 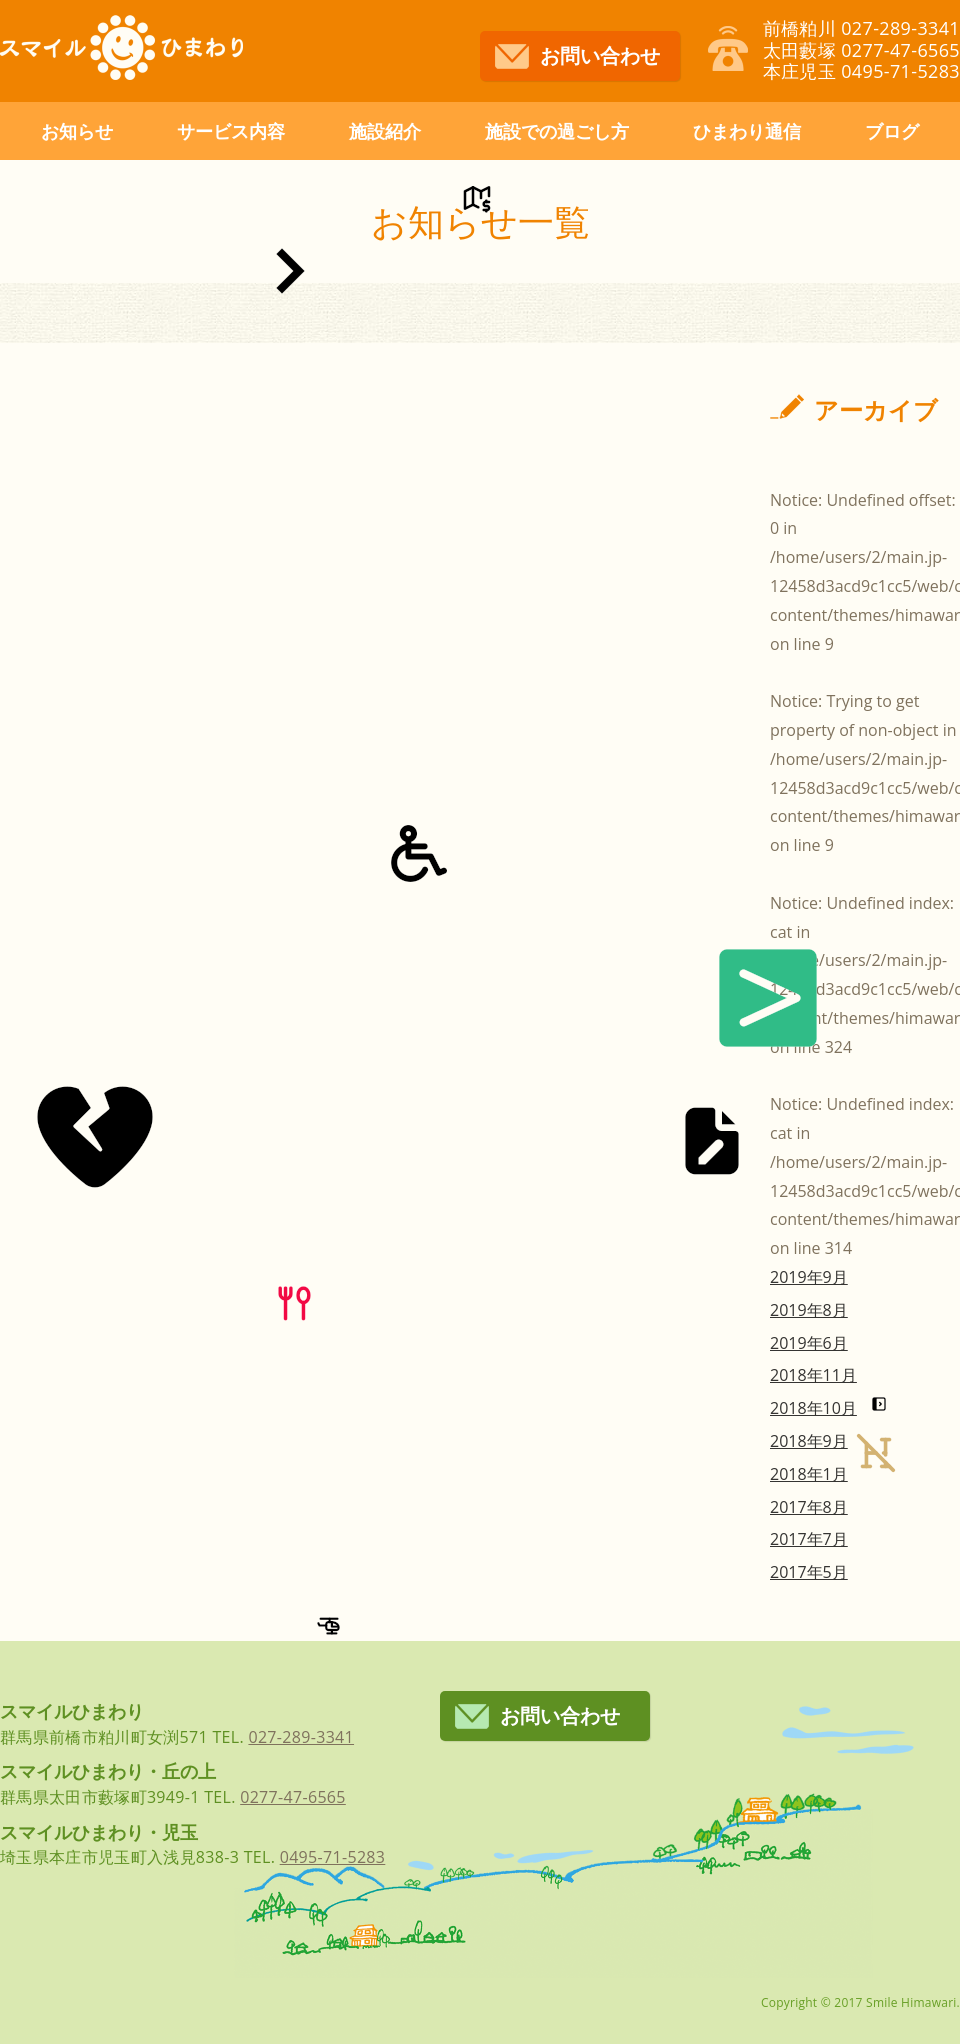 What do you see at coordinates (879, 1404) in the screenshot?
I see `expand the left sidebar` at bounding box center [879, 1404].